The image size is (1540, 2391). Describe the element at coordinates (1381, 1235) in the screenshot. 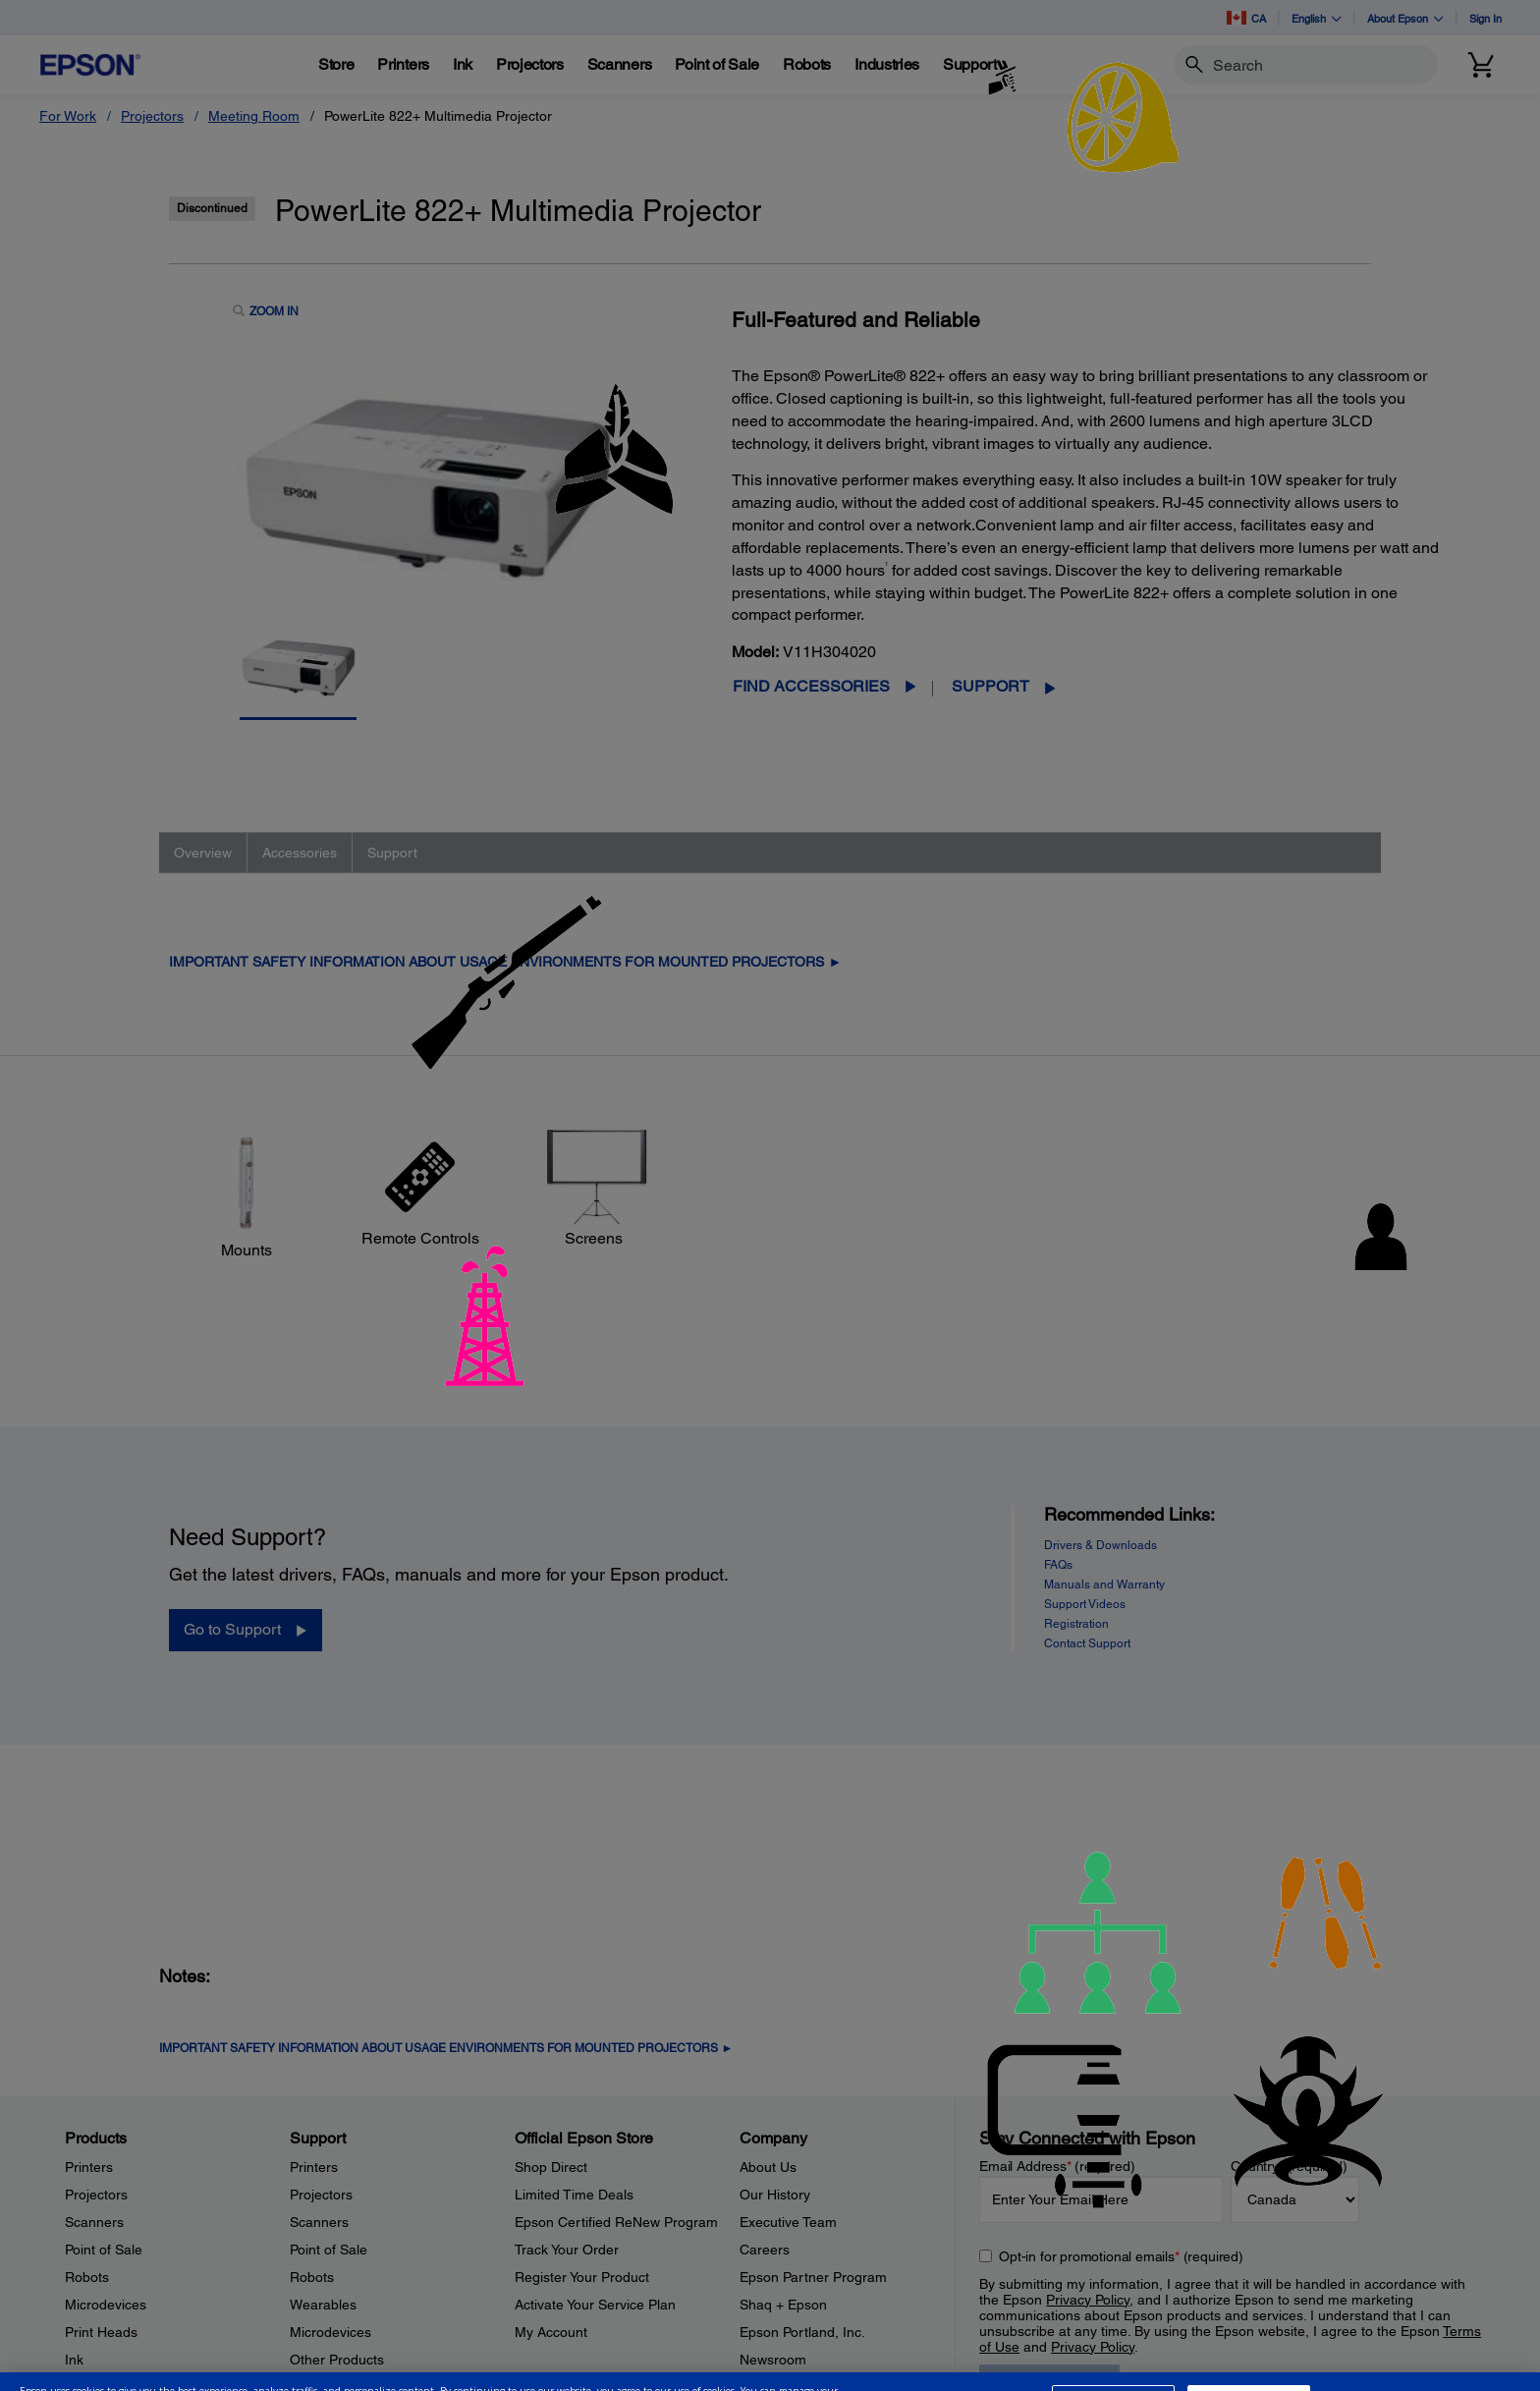

I see `view your character profile` at that location.